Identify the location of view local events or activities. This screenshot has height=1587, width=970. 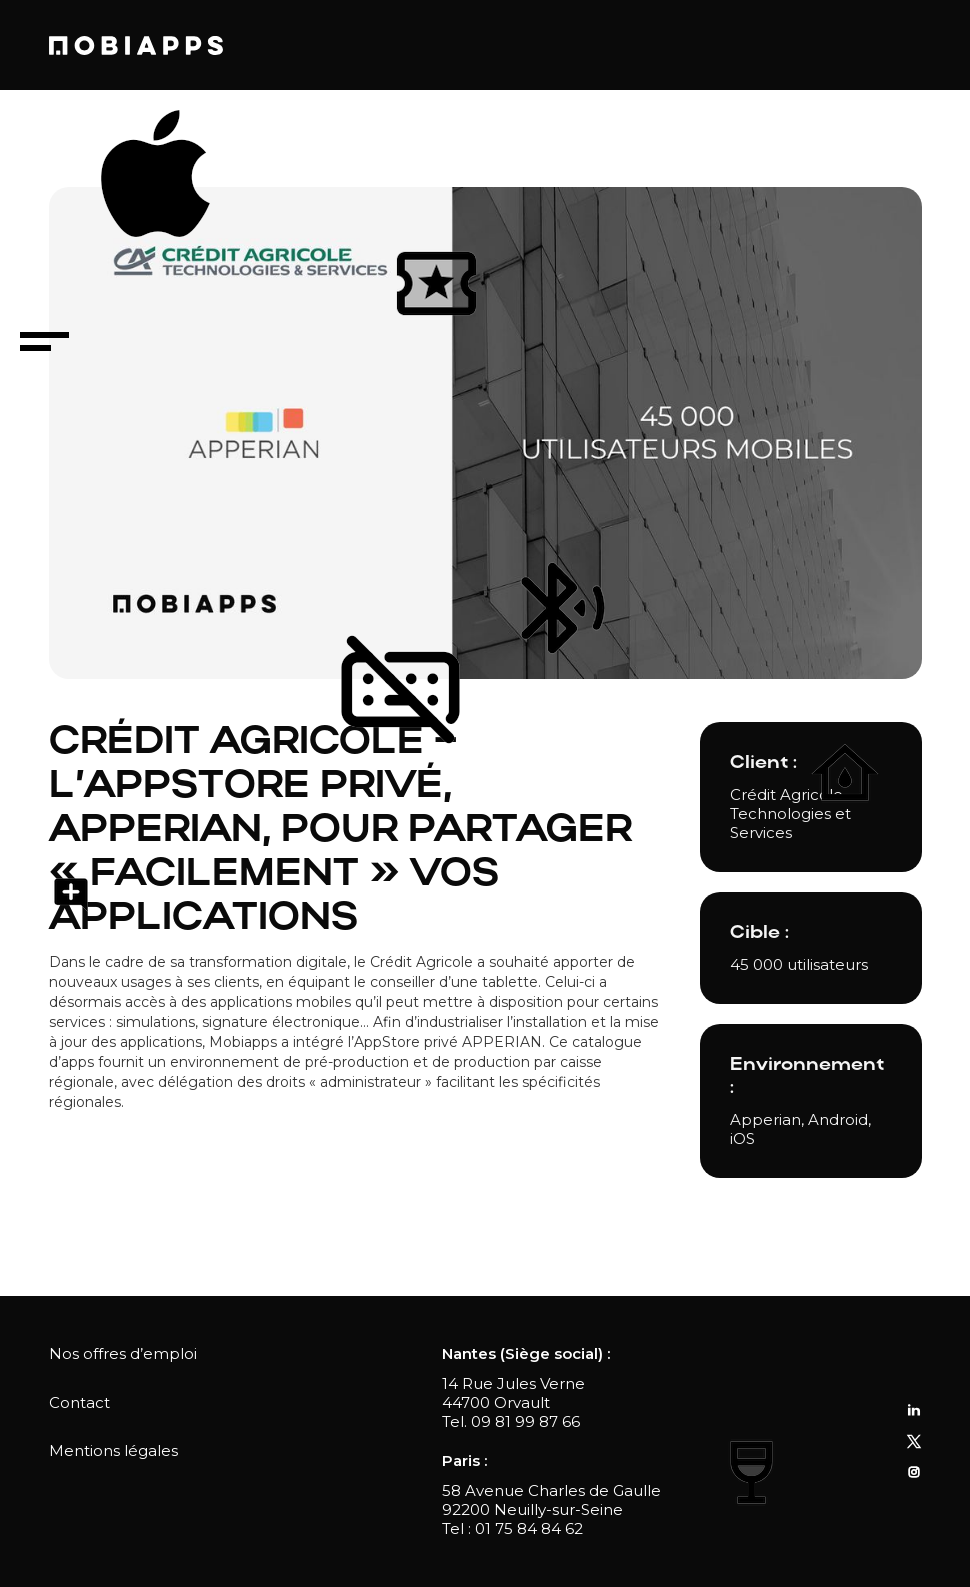
(436, 283).